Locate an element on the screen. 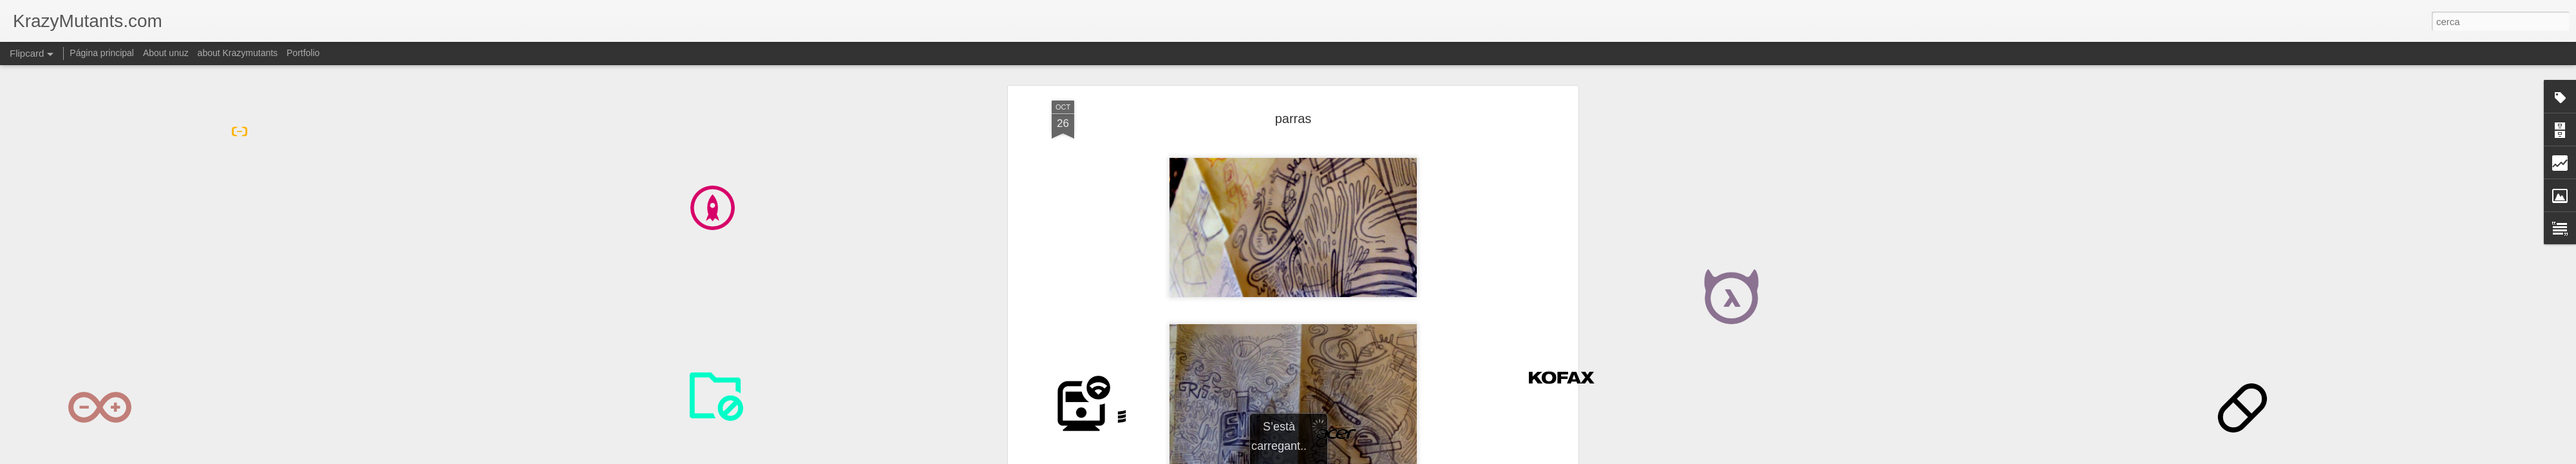 Image resolution: width=2576 pixels, height=464 pixels. scala programming language logo is located at coordinates (1122, 416).